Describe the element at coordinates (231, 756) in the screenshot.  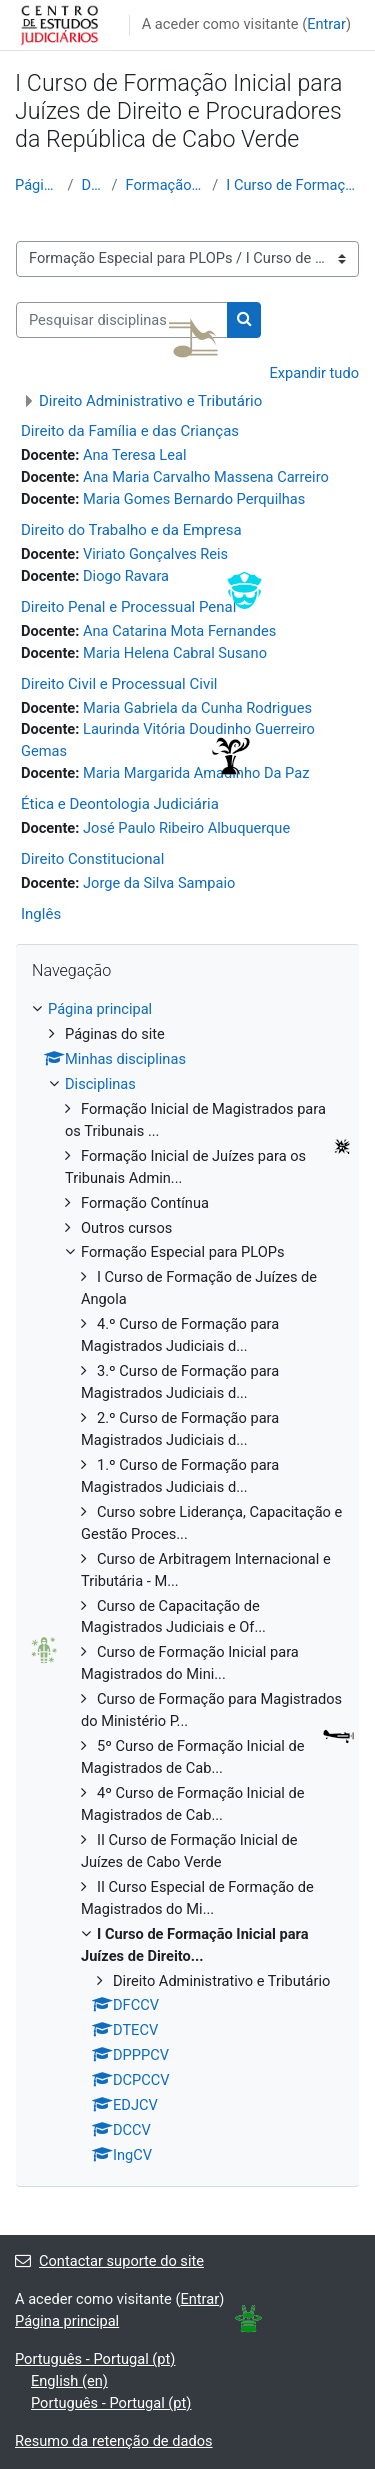
I see `potion or magical item in inventory` at that location.